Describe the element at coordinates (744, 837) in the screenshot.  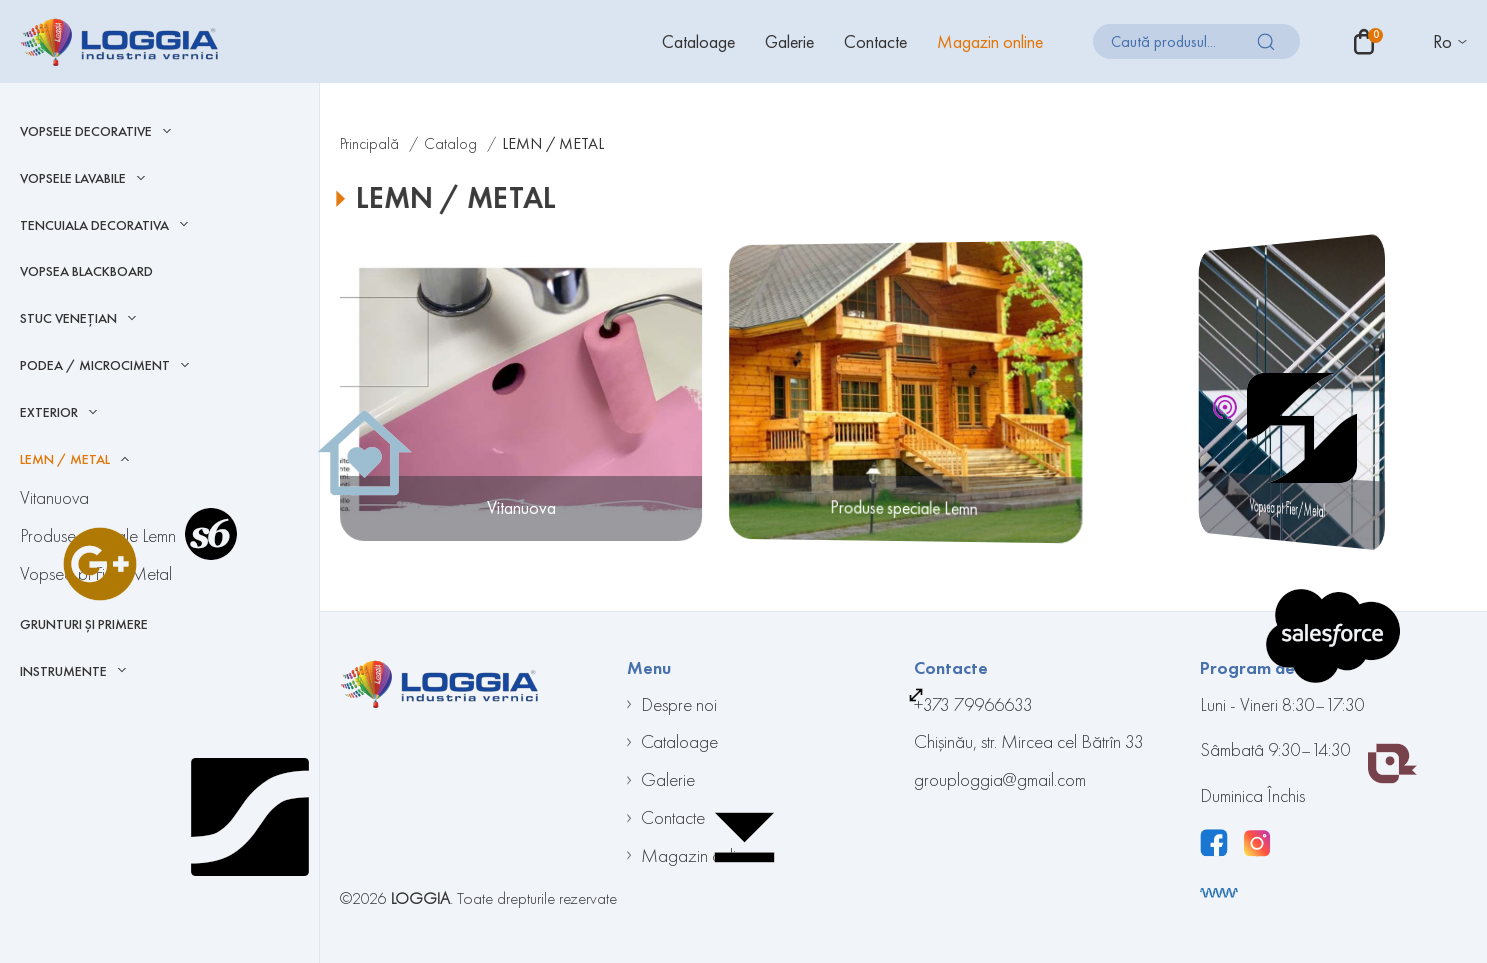
I see `skip to bottom of page or list` at that location.